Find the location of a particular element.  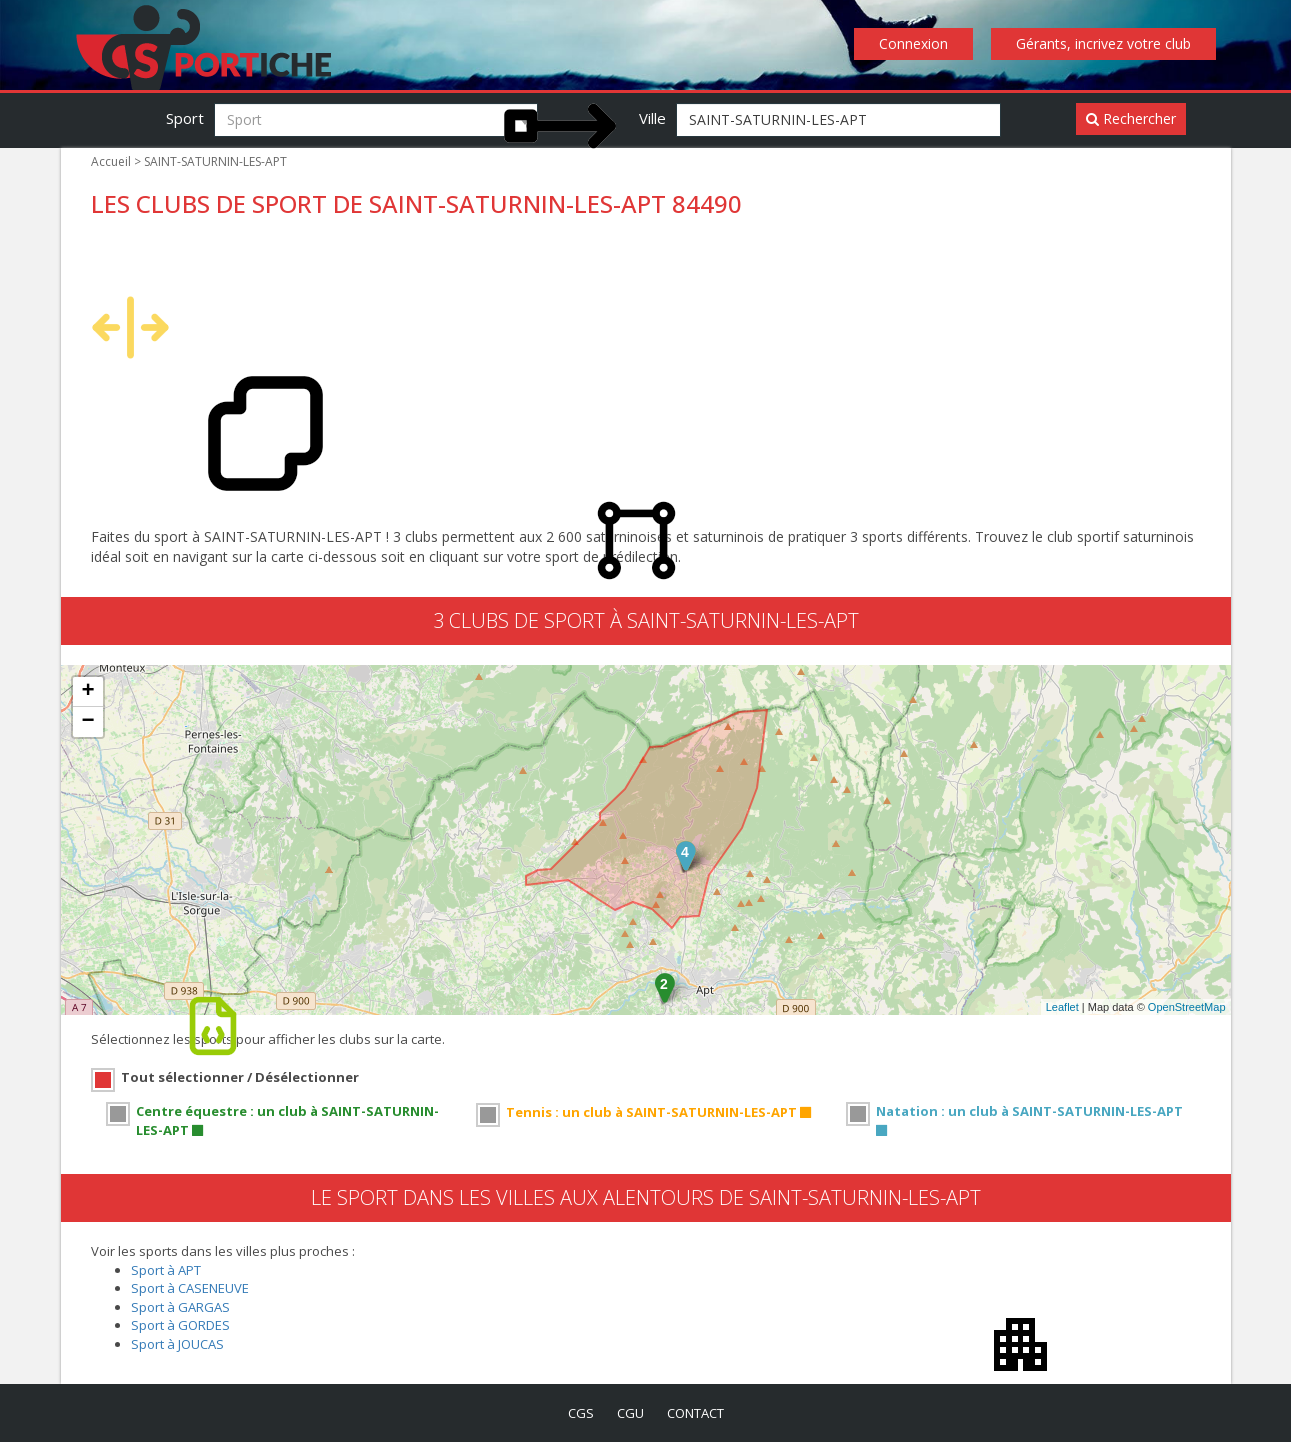

move item to the right is located at coordinates (560, 126).